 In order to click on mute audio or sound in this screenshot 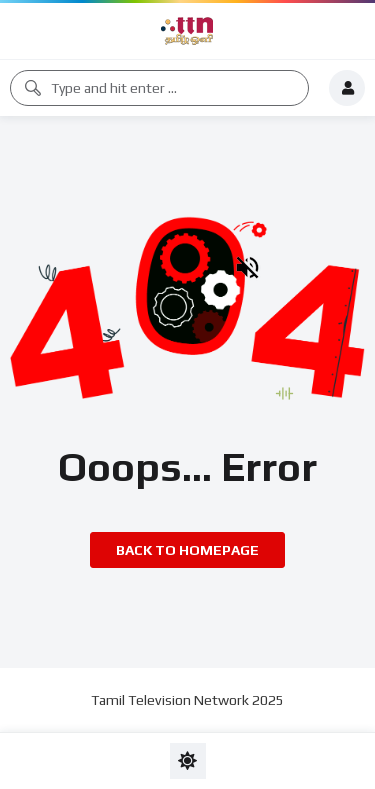, I will do `click(247, 267)`.